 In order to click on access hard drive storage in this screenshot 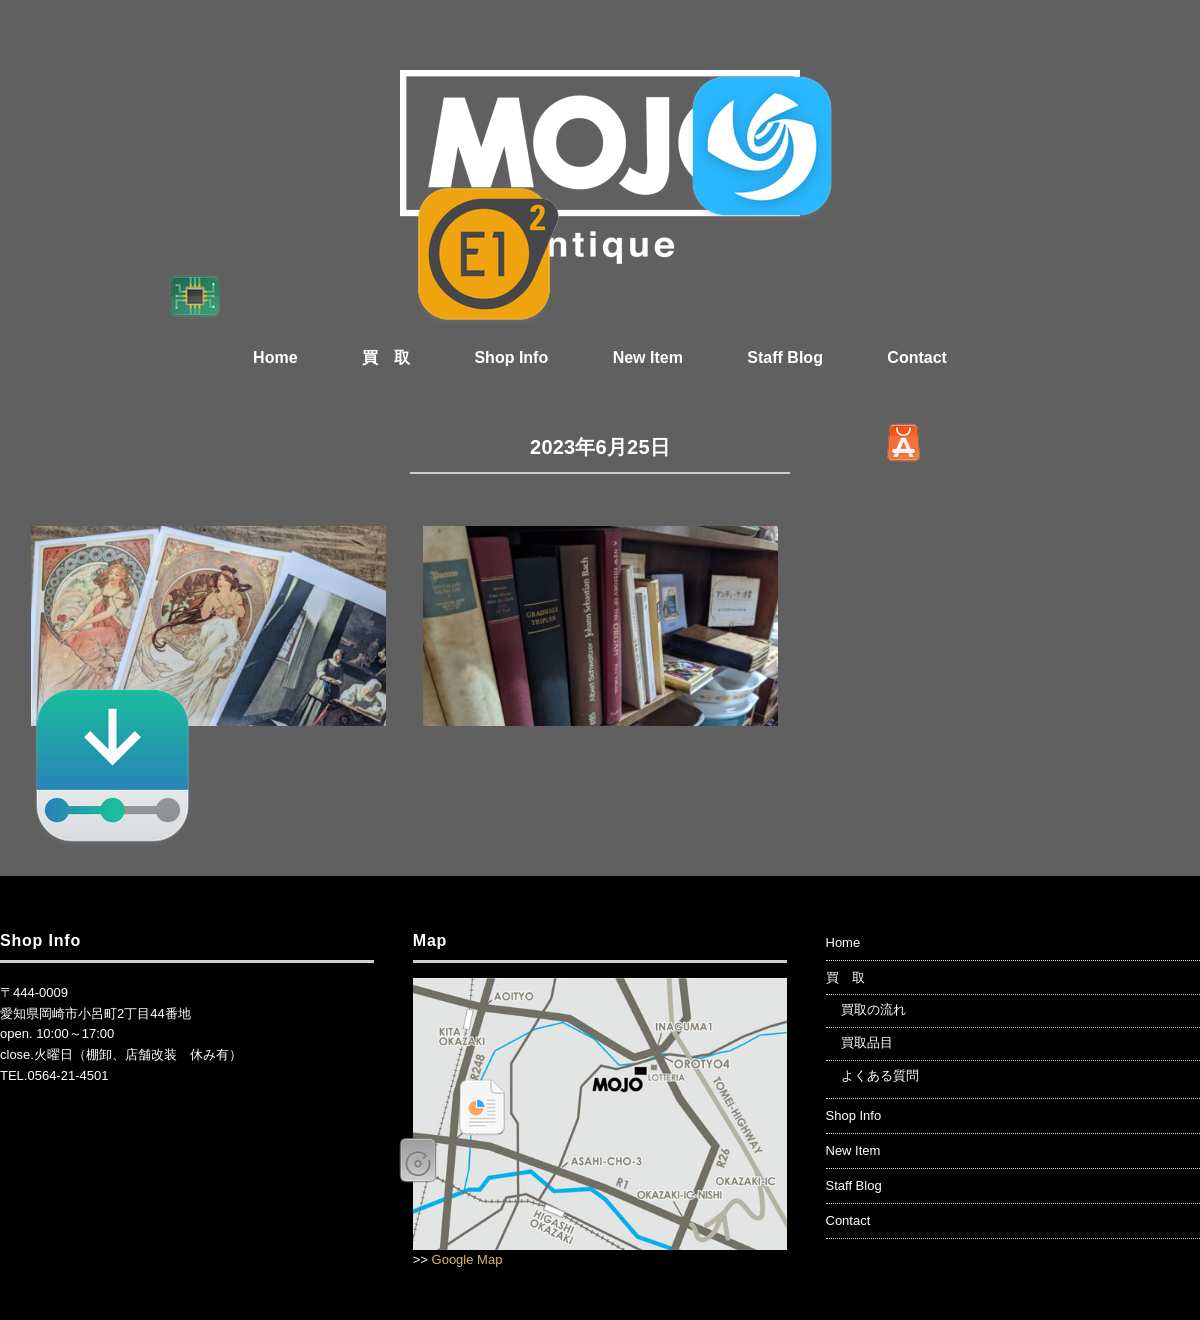, I will do `click(418, 1160)`.